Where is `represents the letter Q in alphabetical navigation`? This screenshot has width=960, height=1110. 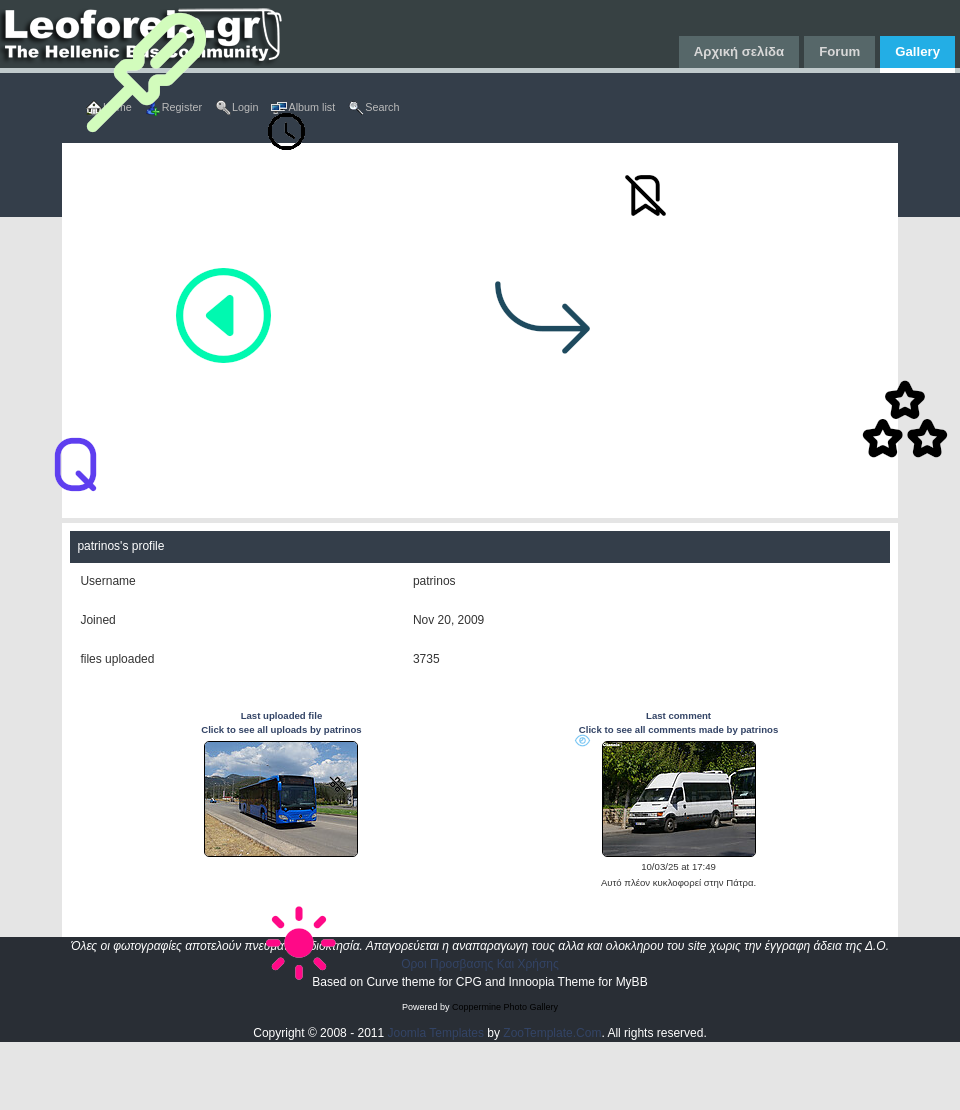
represents the letter Q in alphabetical navigation is located at coordinates (75, 464).